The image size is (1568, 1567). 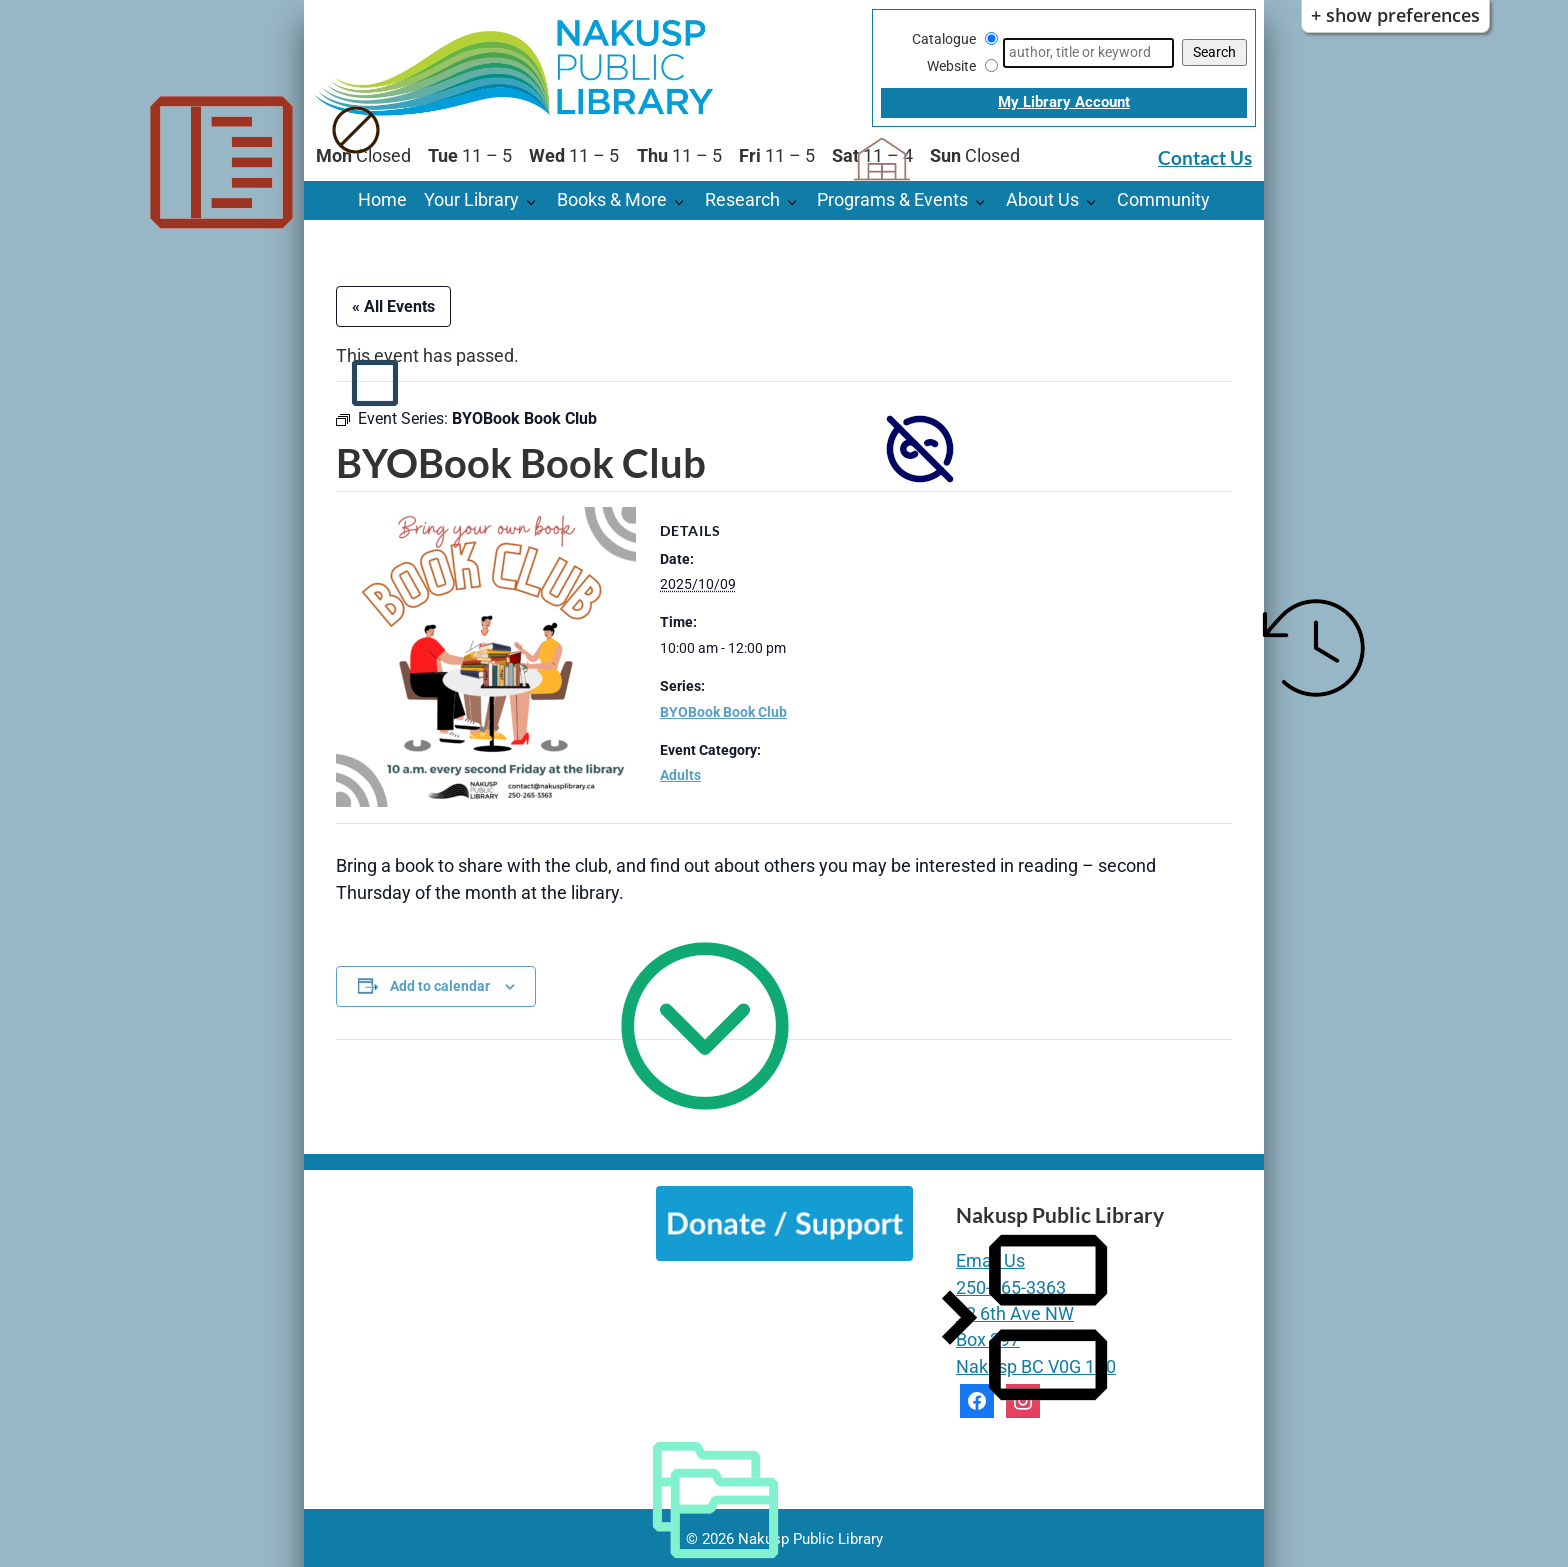 I want to click on indicates content is not under creative commons license, so click(x=920, y=449).